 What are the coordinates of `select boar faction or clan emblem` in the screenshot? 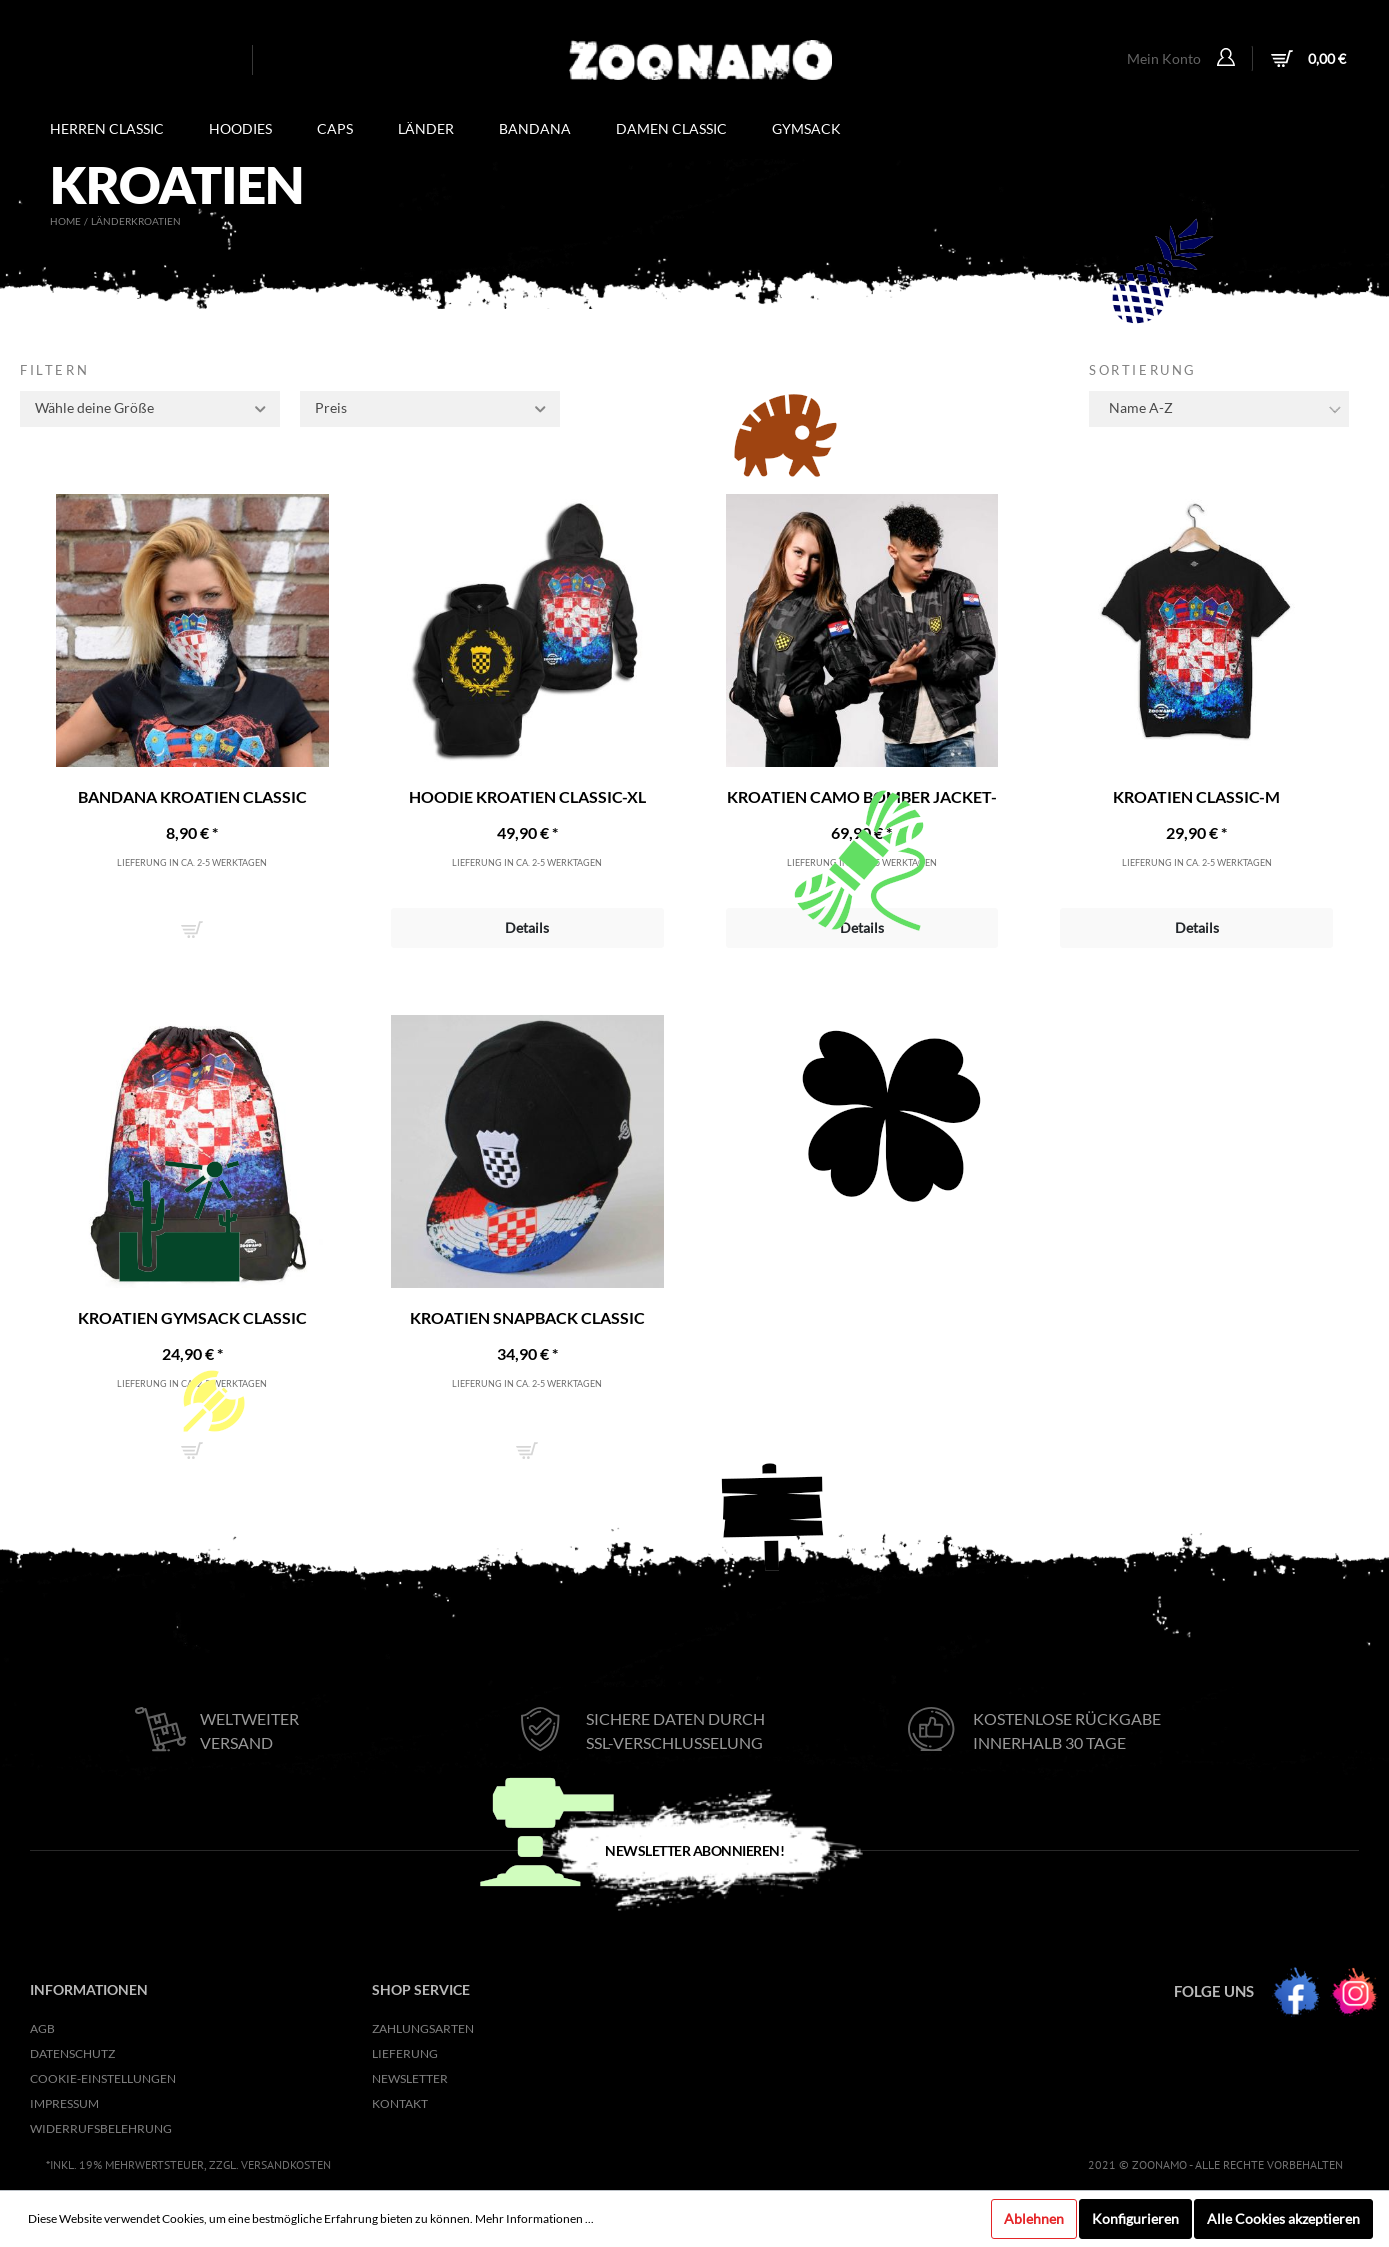 It's located at (785, 435).